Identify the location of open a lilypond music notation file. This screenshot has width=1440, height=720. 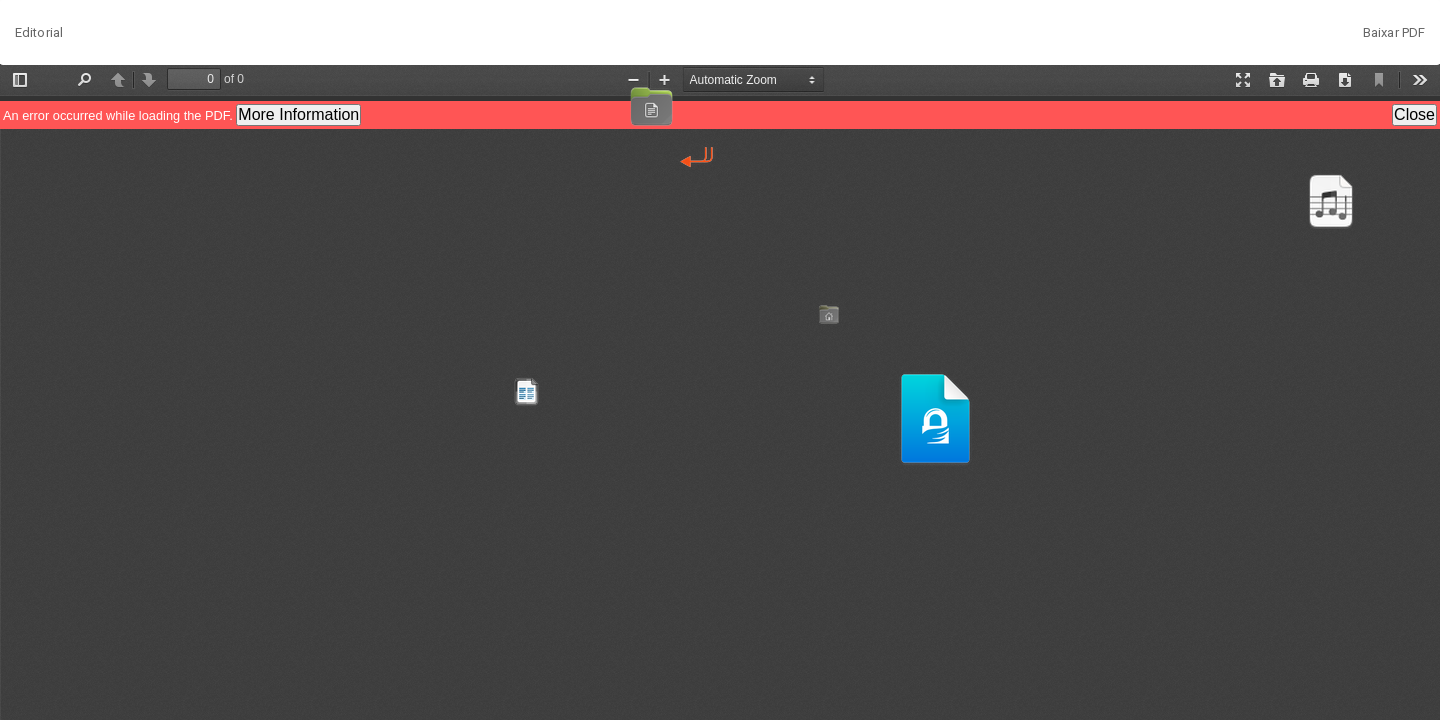
(1331, 201).